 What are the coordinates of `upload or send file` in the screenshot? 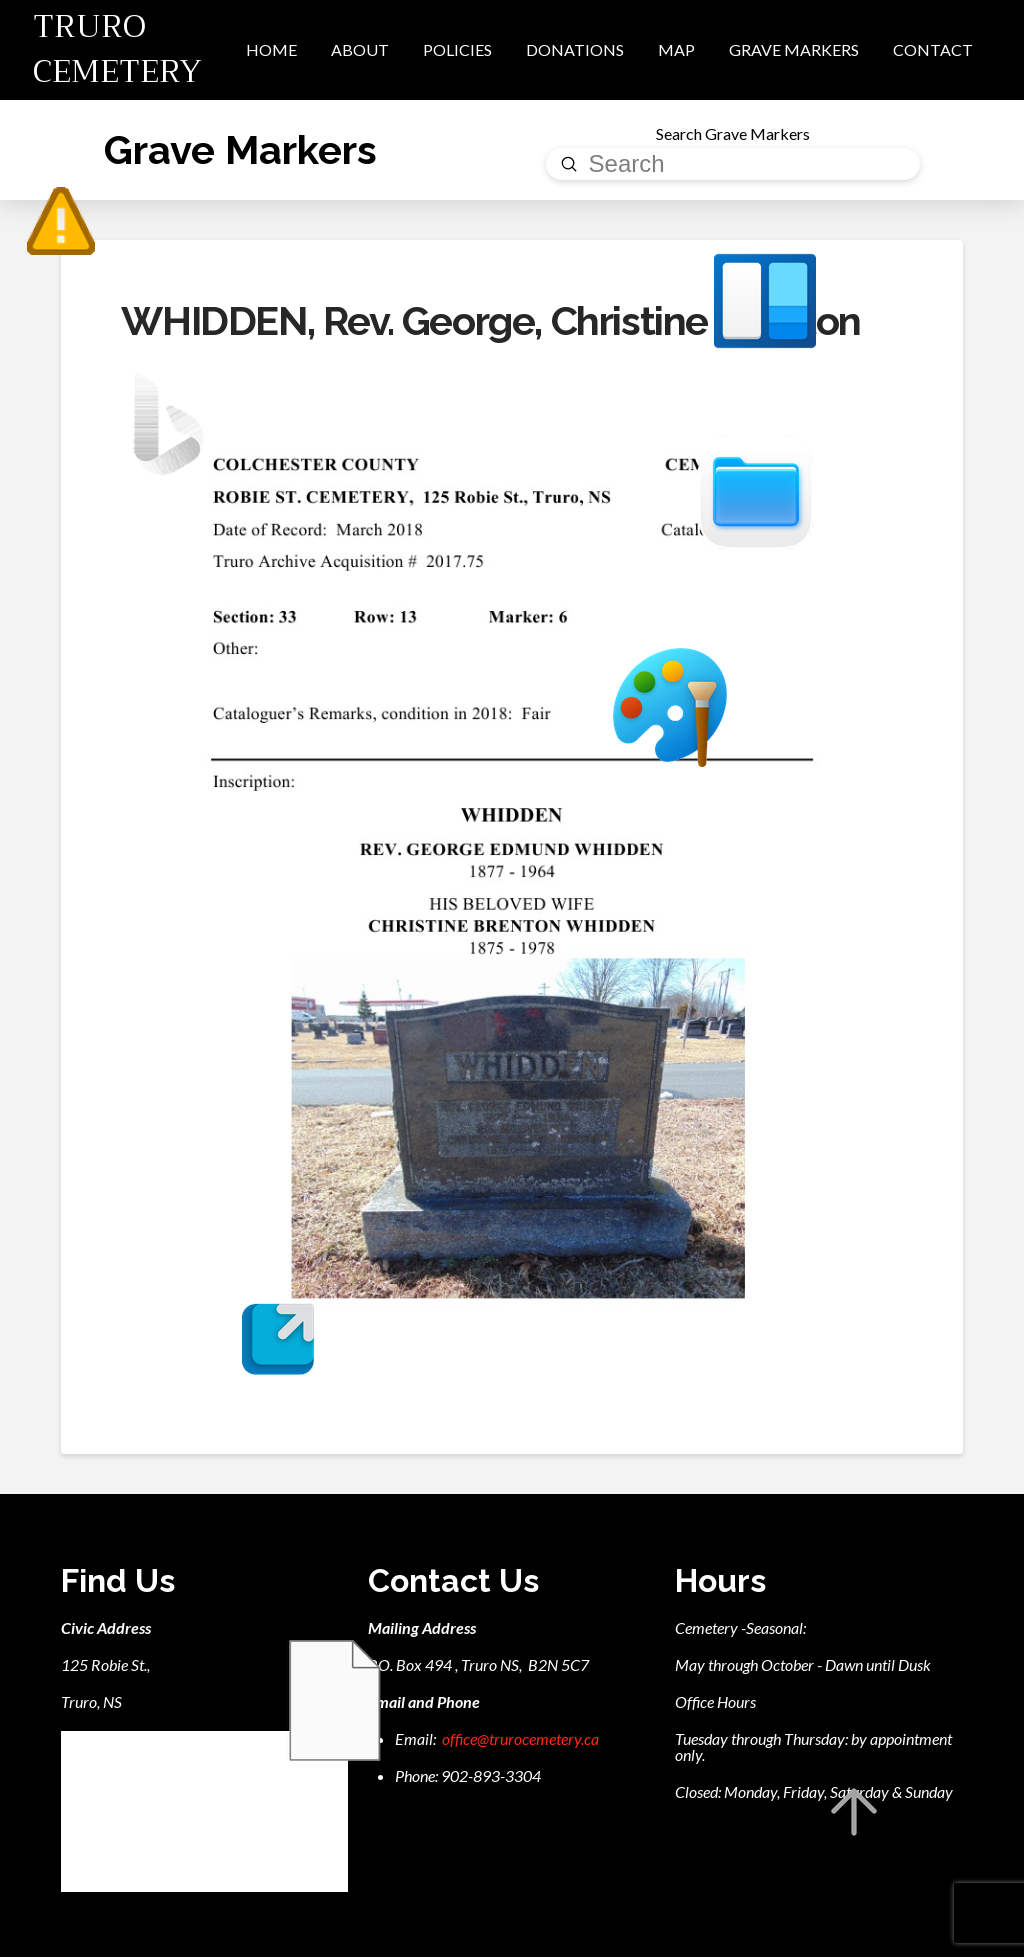 It's located at (854, 1812).